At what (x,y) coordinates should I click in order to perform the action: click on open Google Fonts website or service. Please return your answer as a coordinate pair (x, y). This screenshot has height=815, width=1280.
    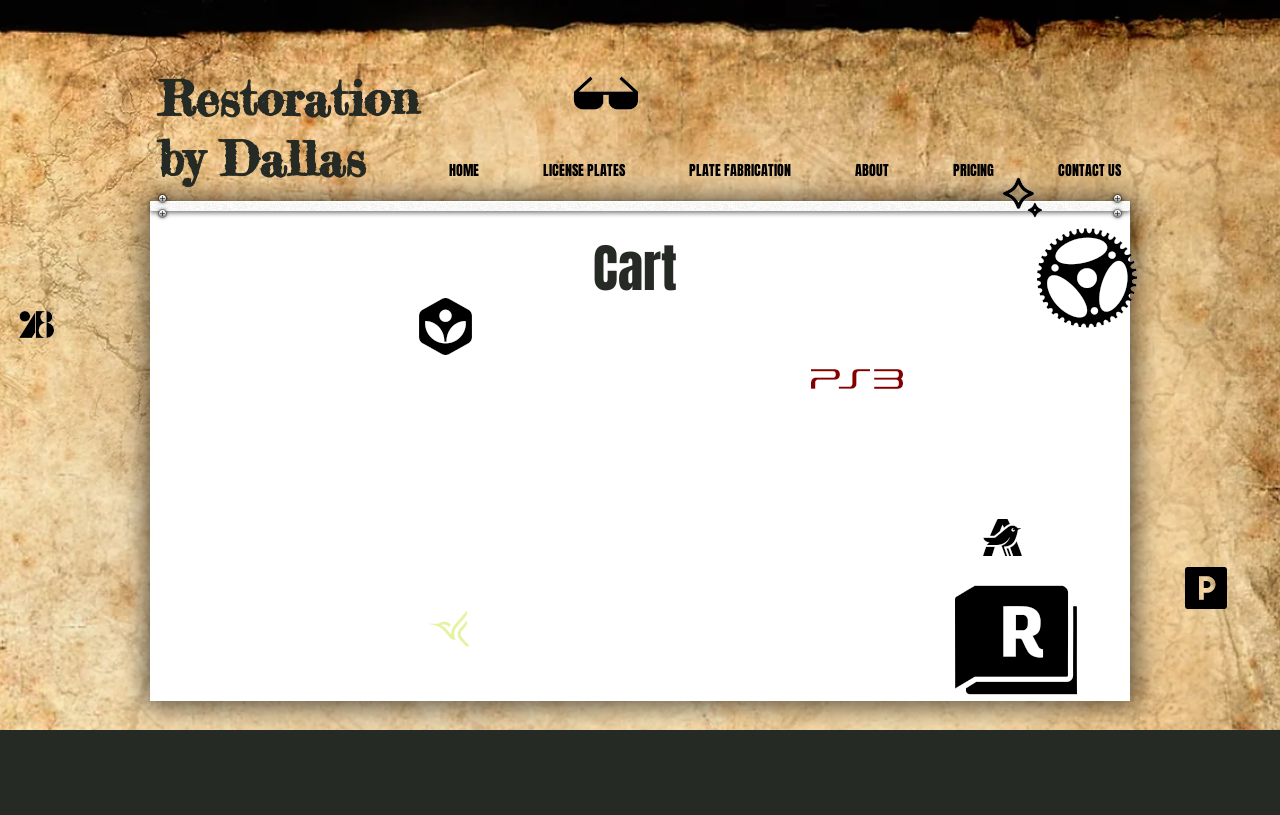
    Looking at the image, I should click on (36, 324).